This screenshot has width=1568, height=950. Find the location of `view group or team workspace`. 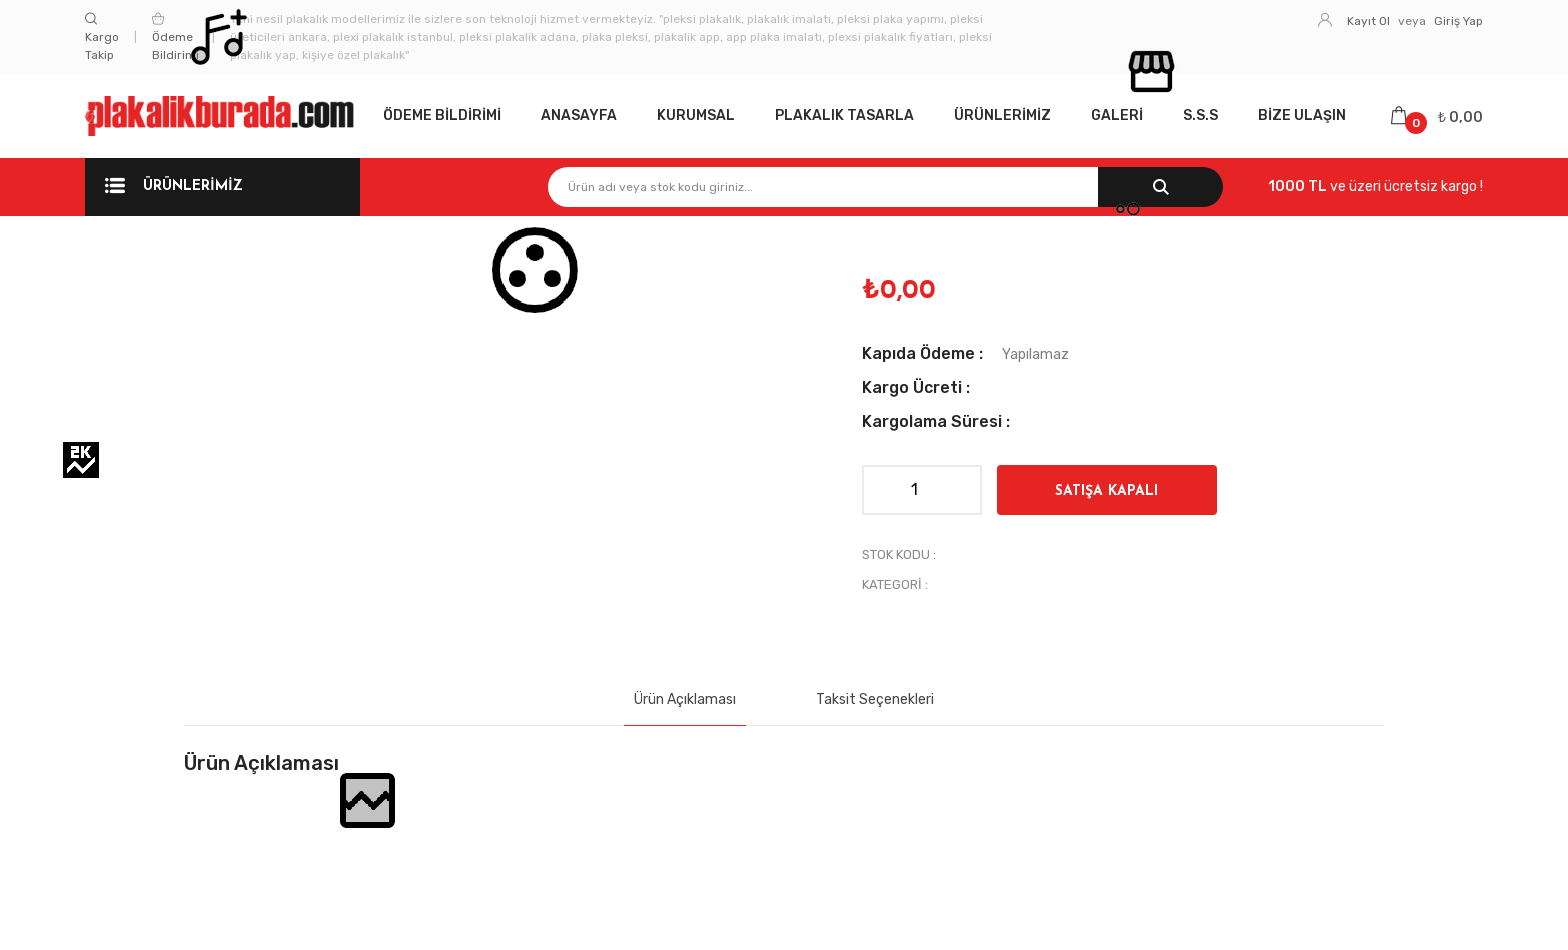

view group or team workspace is located at coordinates (535, 270).